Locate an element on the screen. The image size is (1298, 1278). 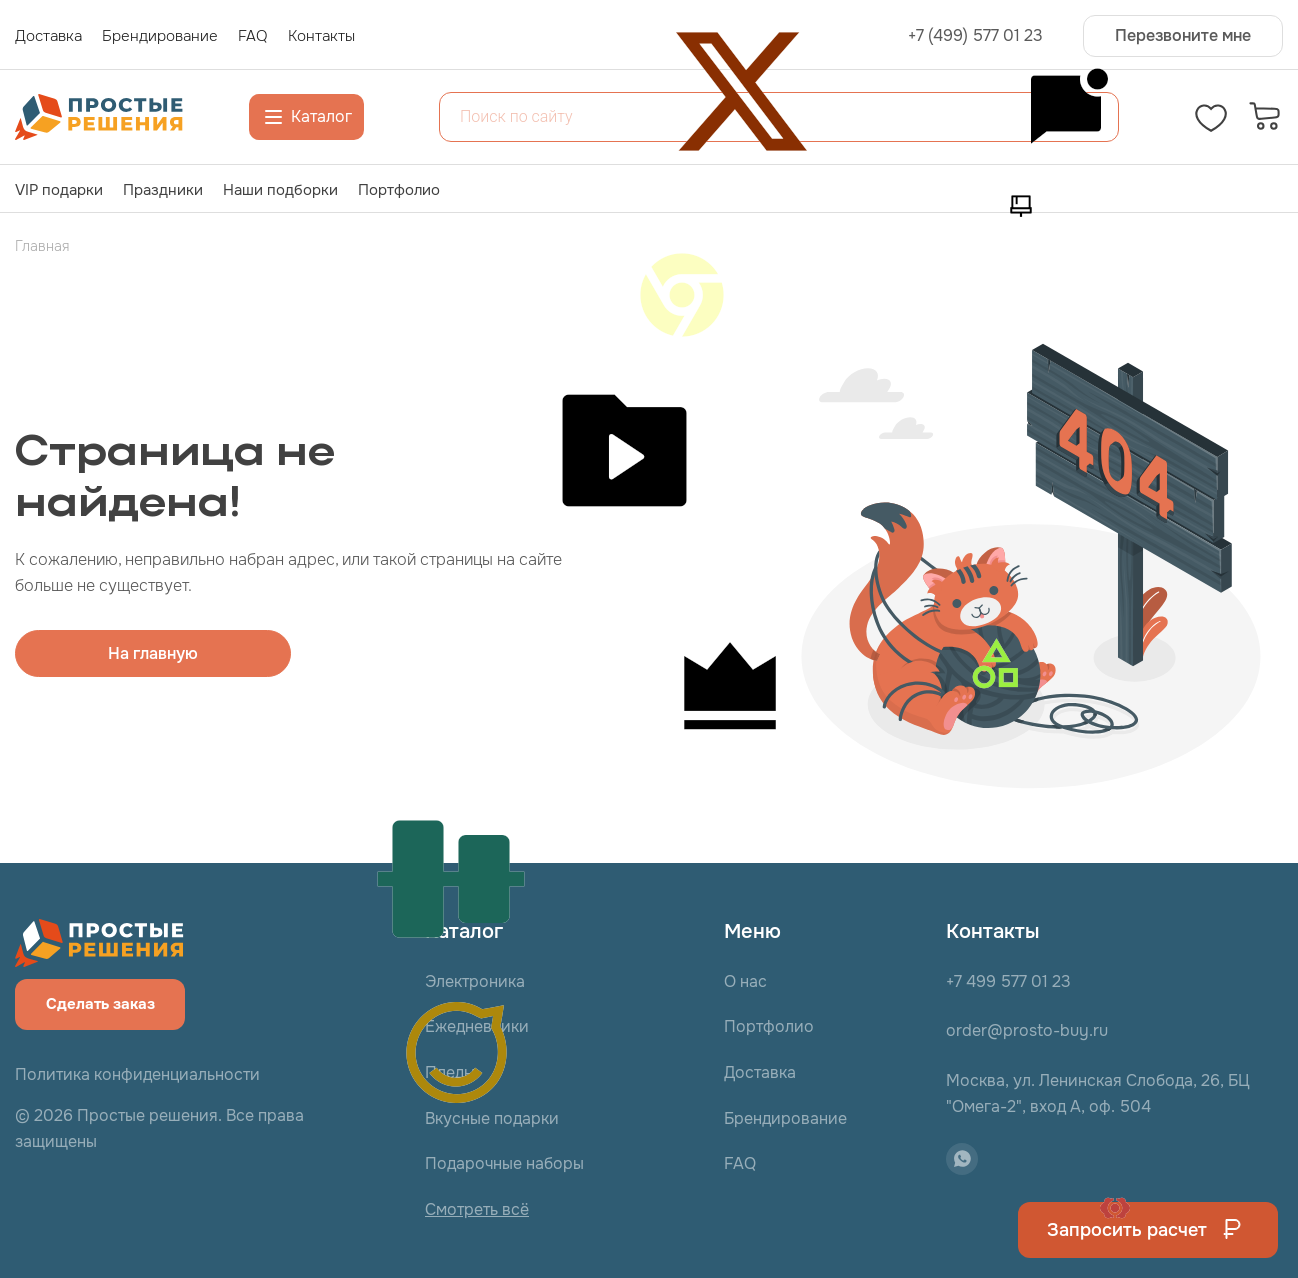
align items to vertical center is located at coordinates (451, 879).